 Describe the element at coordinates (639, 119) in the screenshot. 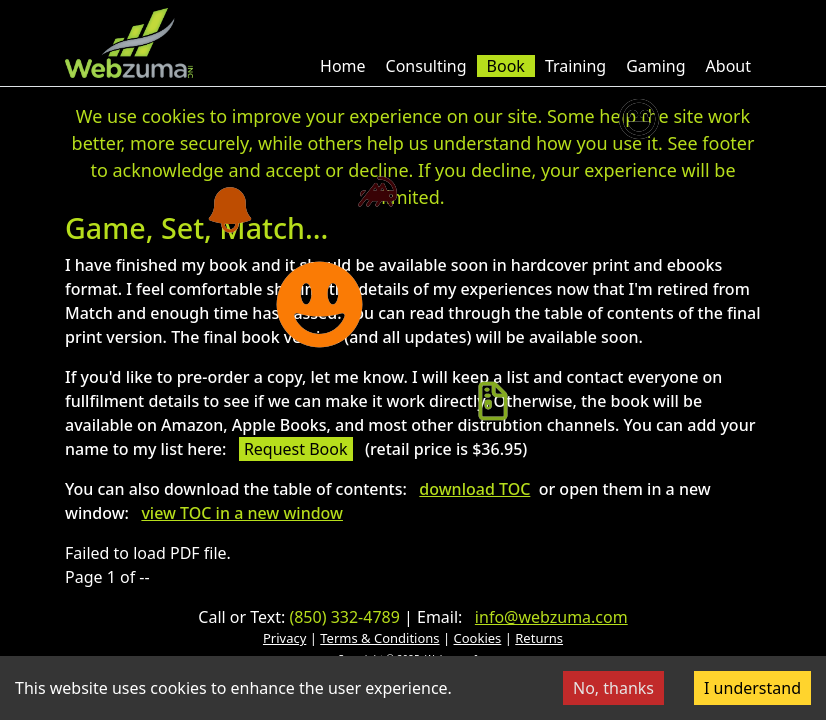

I see `react with a laughing emoji` at that location.